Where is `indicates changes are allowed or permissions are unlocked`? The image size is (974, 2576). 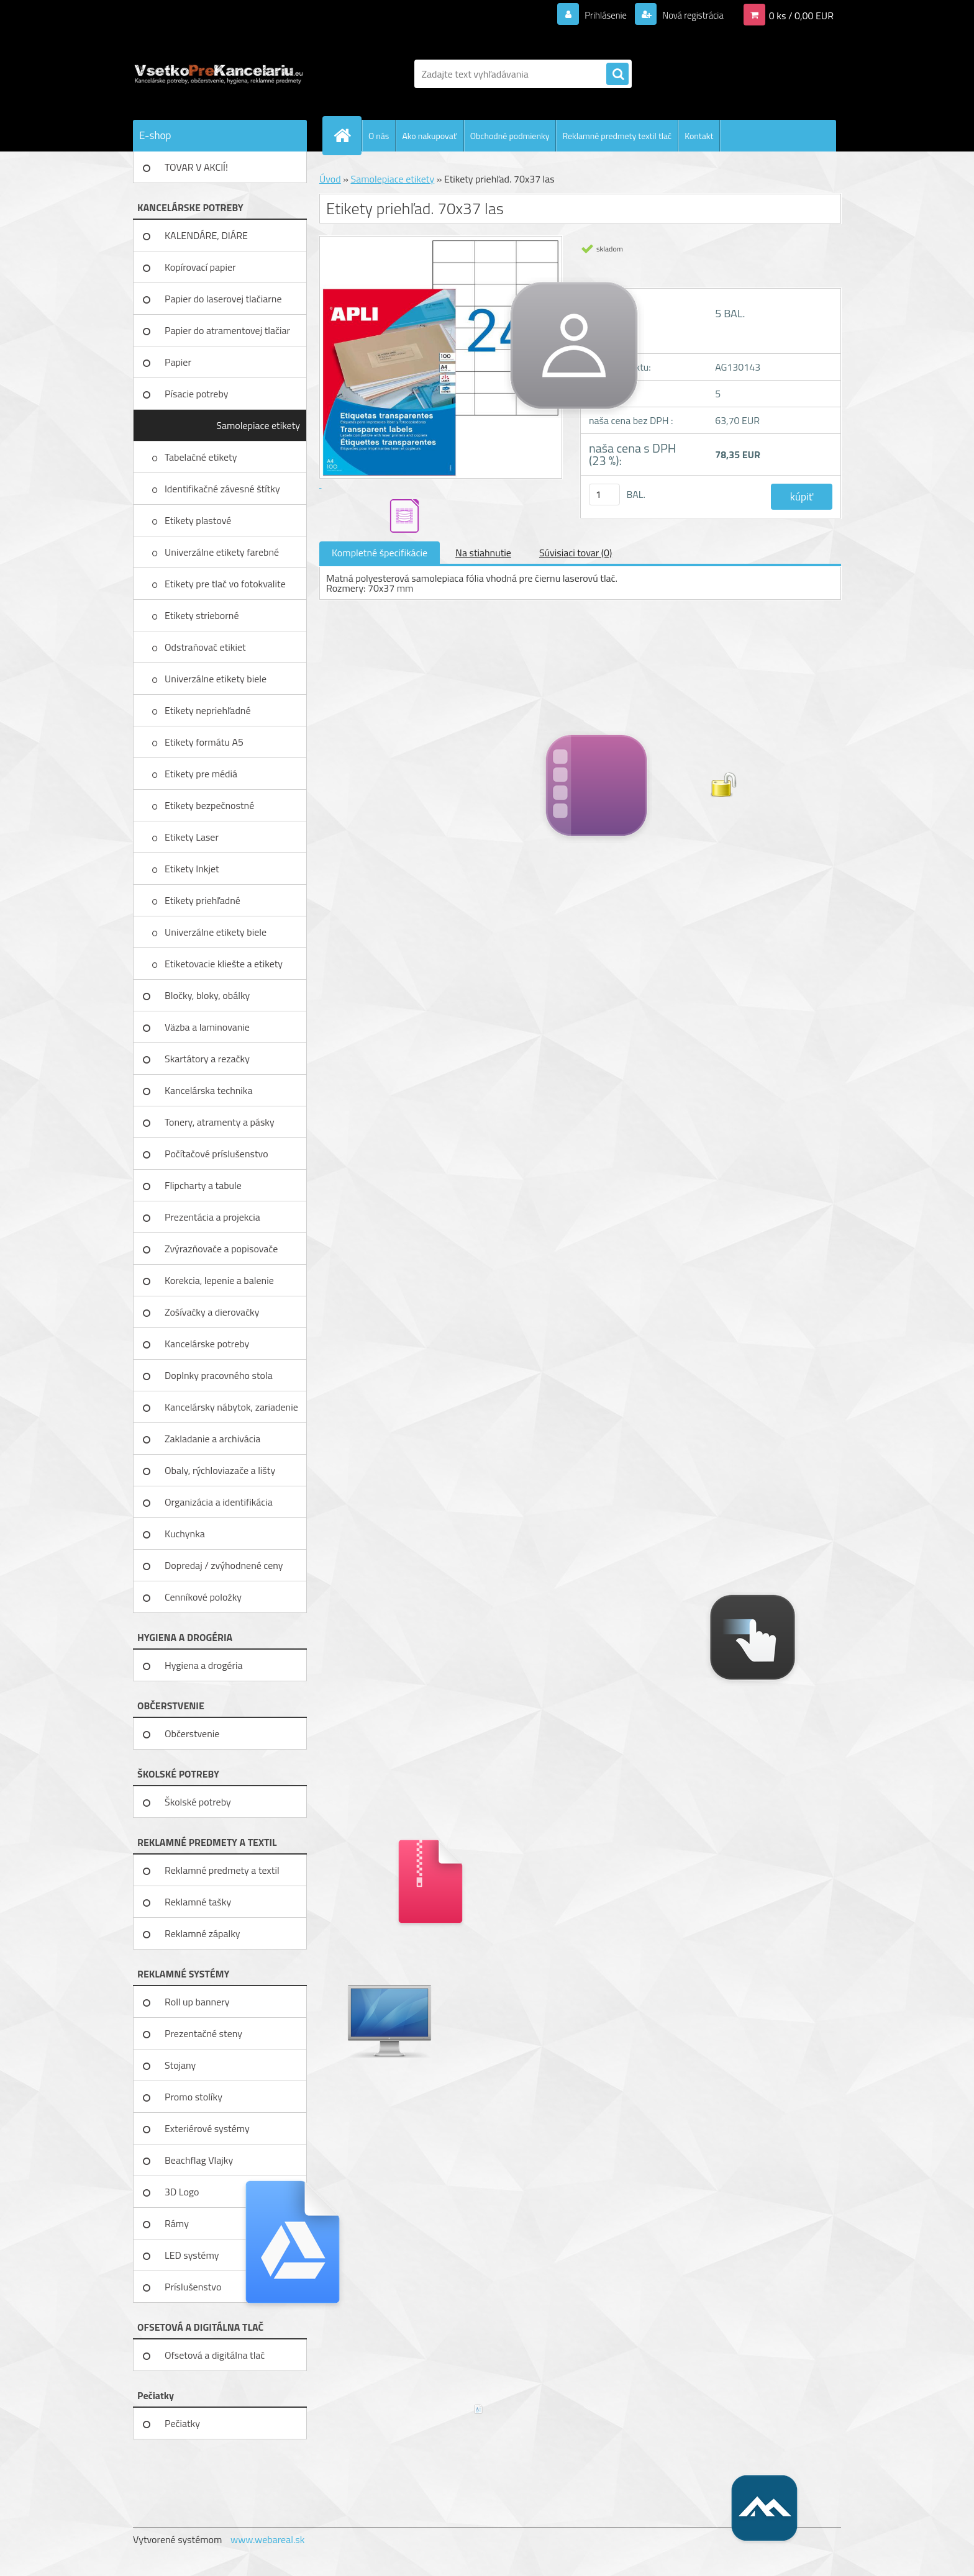 indicates changes are allowed or permissions are unlocked is located at coordinates (724, 785).